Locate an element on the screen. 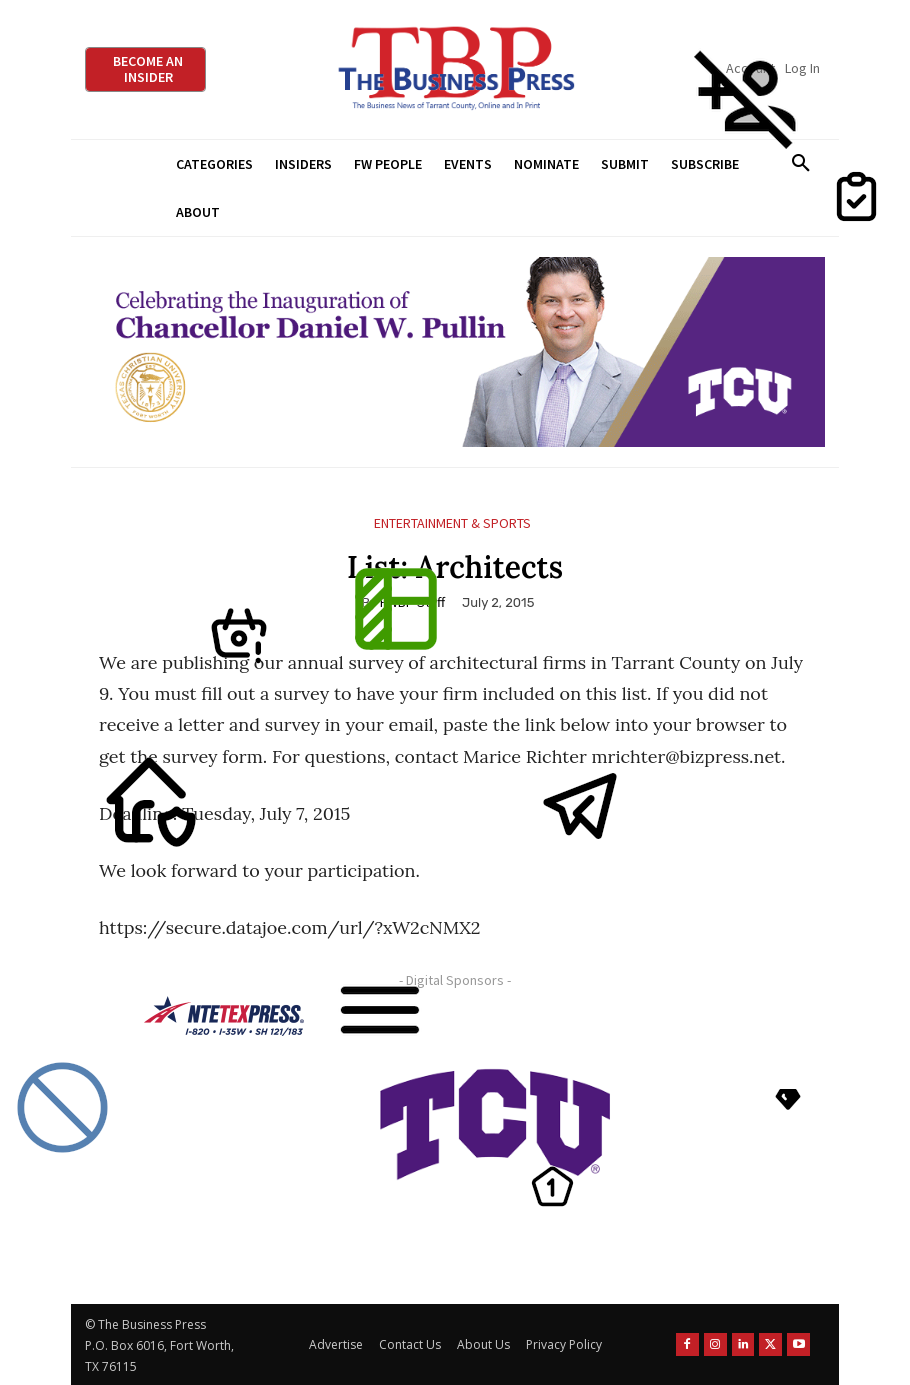 Image resolution: width=910 pixels, height=1385 pixels. indicates an issue with your shopping basket is located at coordinates (239, 633).